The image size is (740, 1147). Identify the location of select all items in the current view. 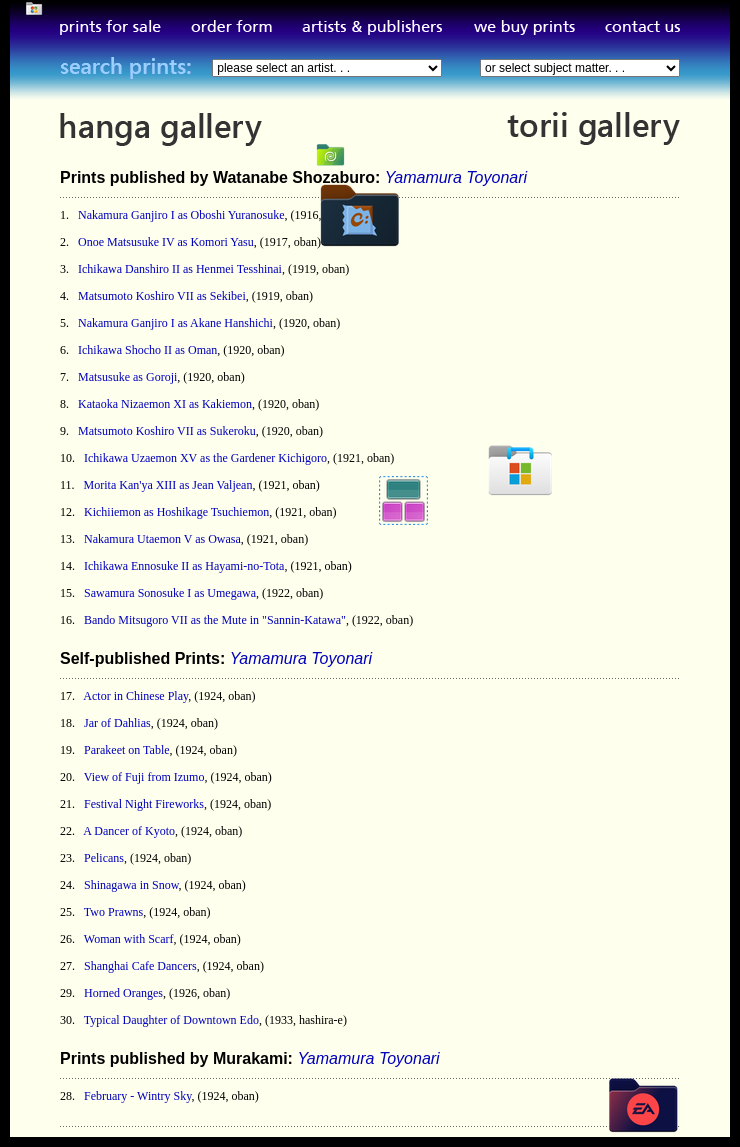
(403, 500).